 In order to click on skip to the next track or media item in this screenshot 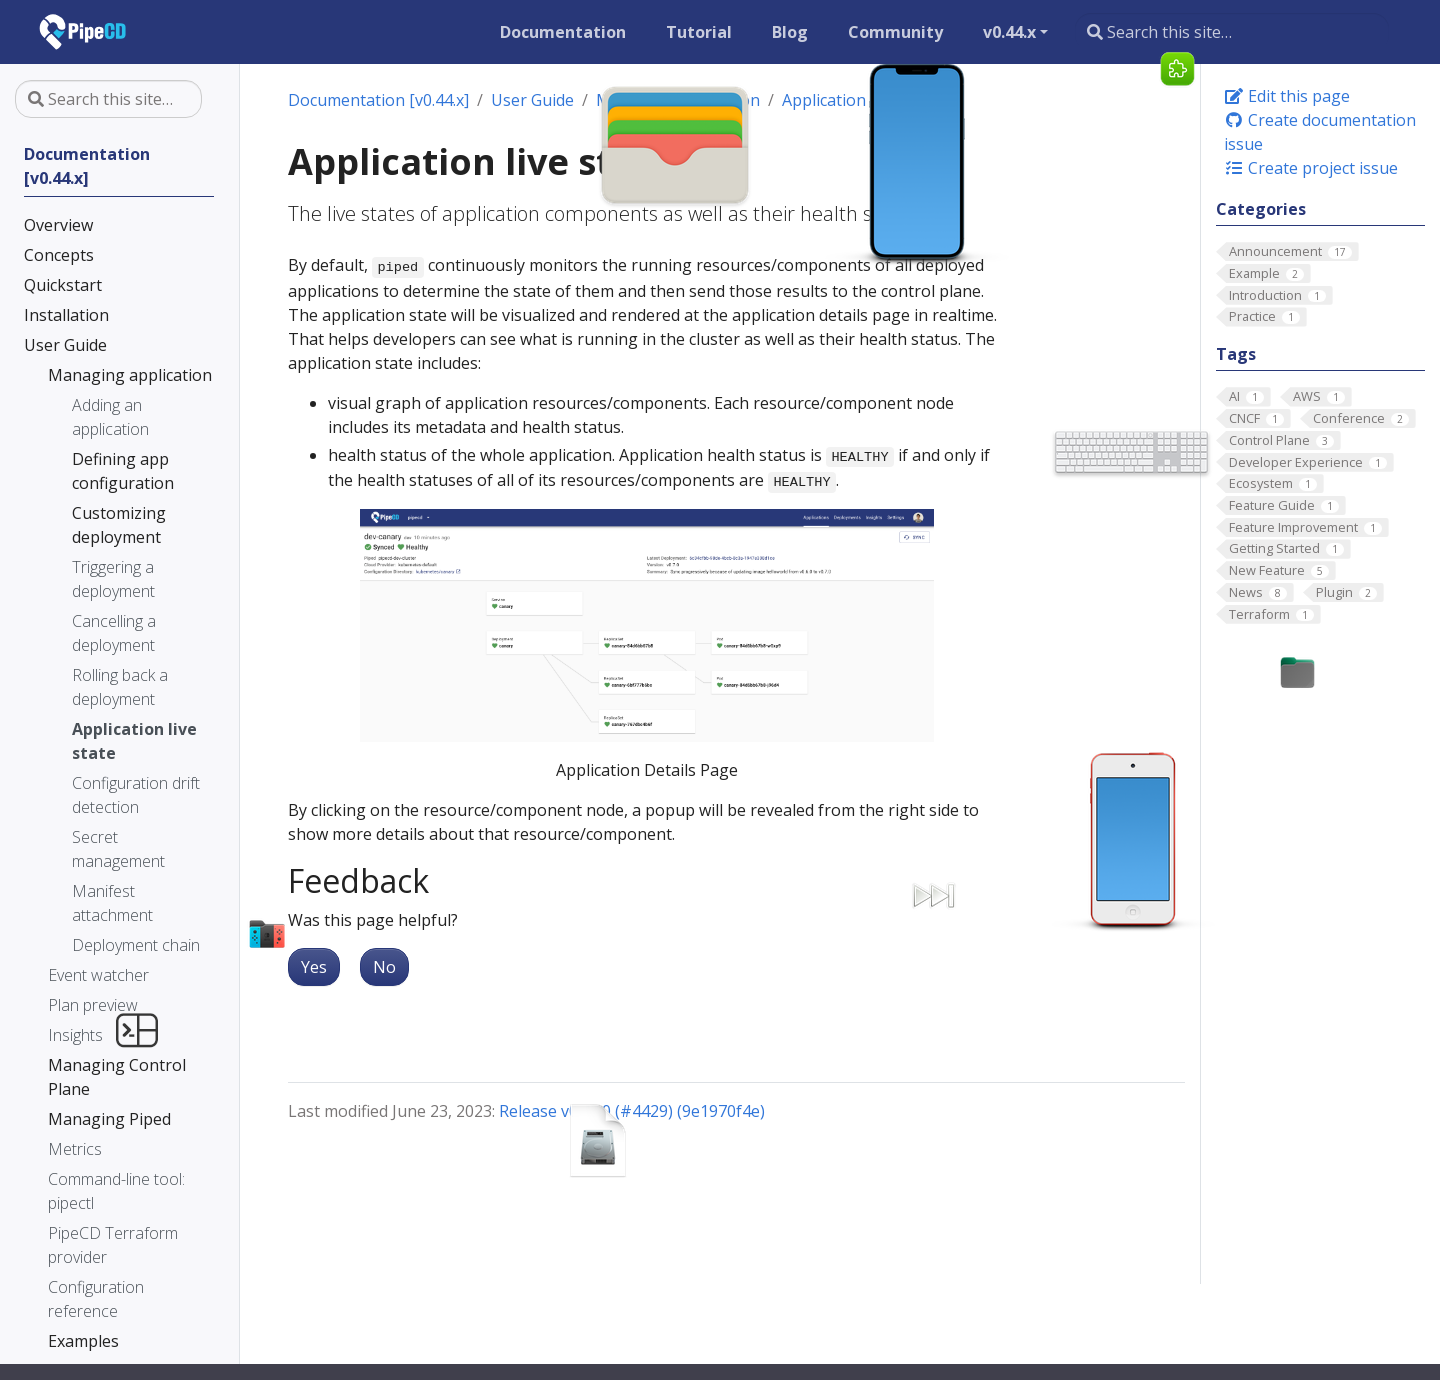, I will do `click(934, 896)`.